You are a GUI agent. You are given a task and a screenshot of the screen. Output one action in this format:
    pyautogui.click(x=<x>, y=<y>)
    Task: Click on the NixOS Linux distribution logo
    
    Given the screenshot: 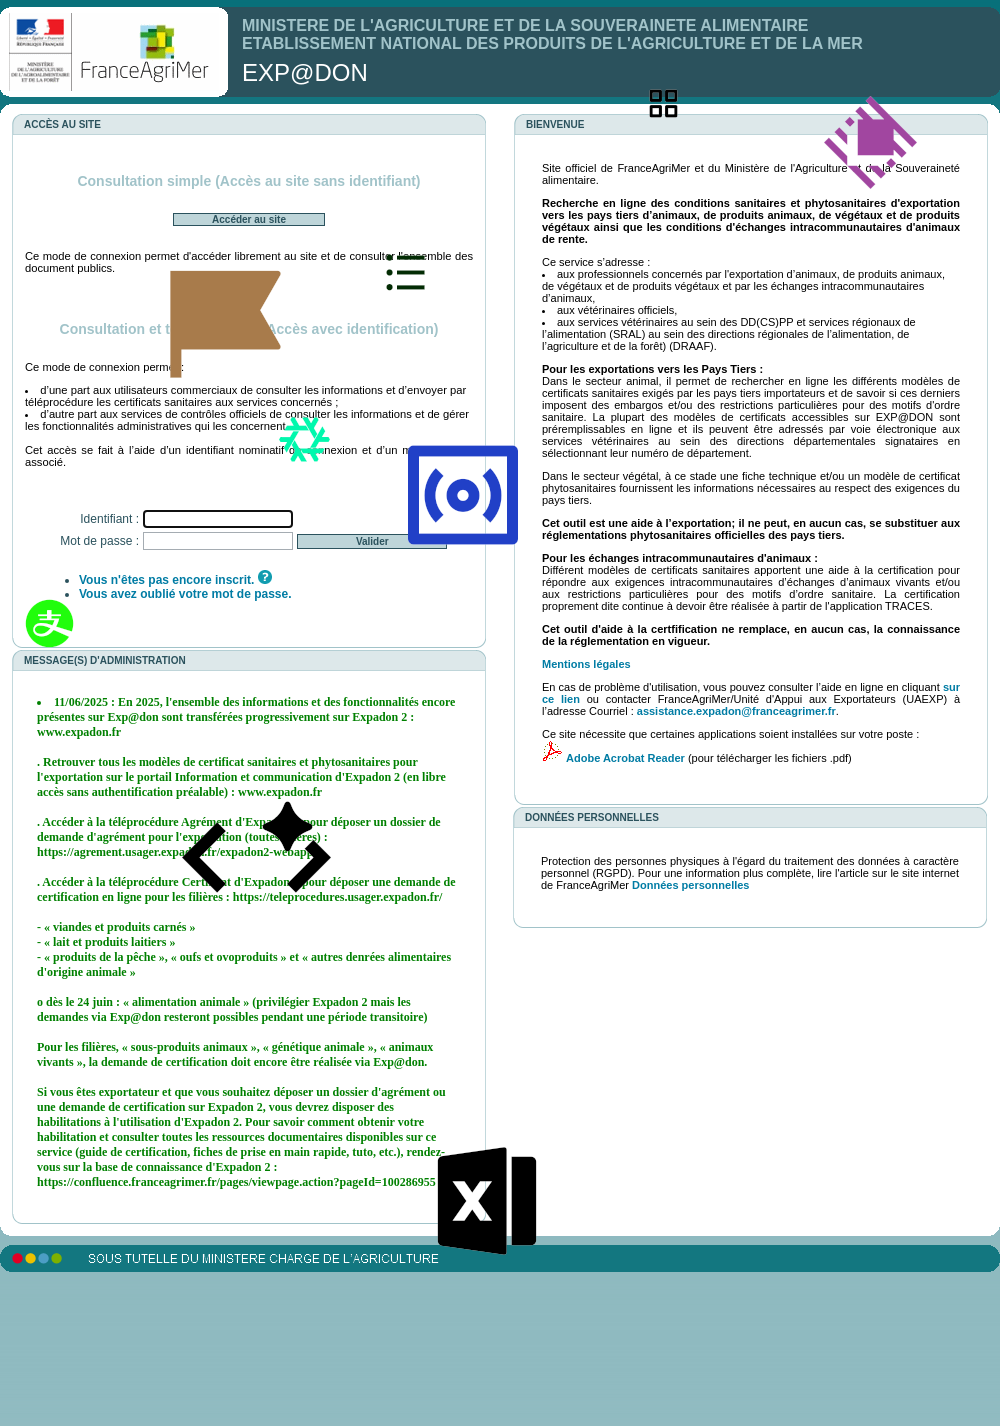 What is the action you would take?
    pyautogui.click(x=304, y=439)
    